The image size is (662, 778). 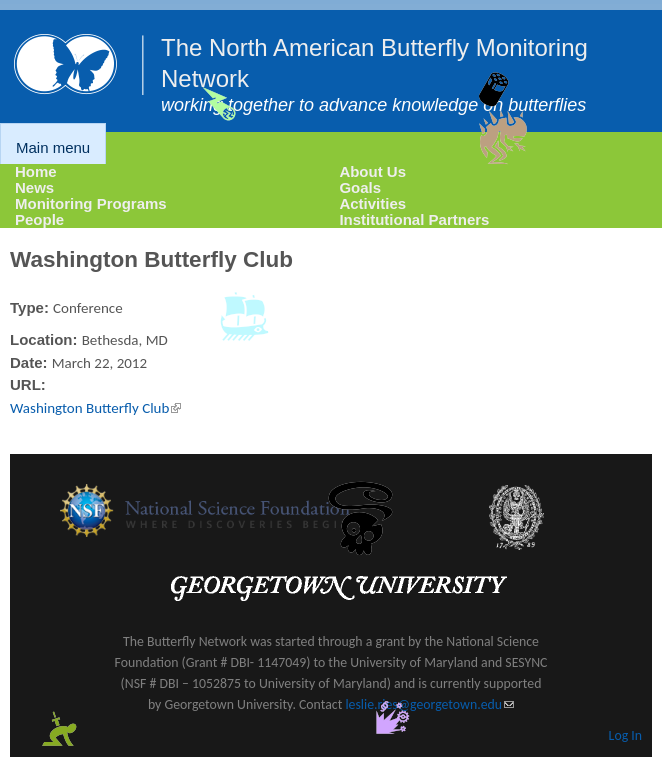 What do you see at coordinates (59, 728) in the screenshot?
I see `indicates a backstab or stealth attack ability` at bounding box center [59, 728].